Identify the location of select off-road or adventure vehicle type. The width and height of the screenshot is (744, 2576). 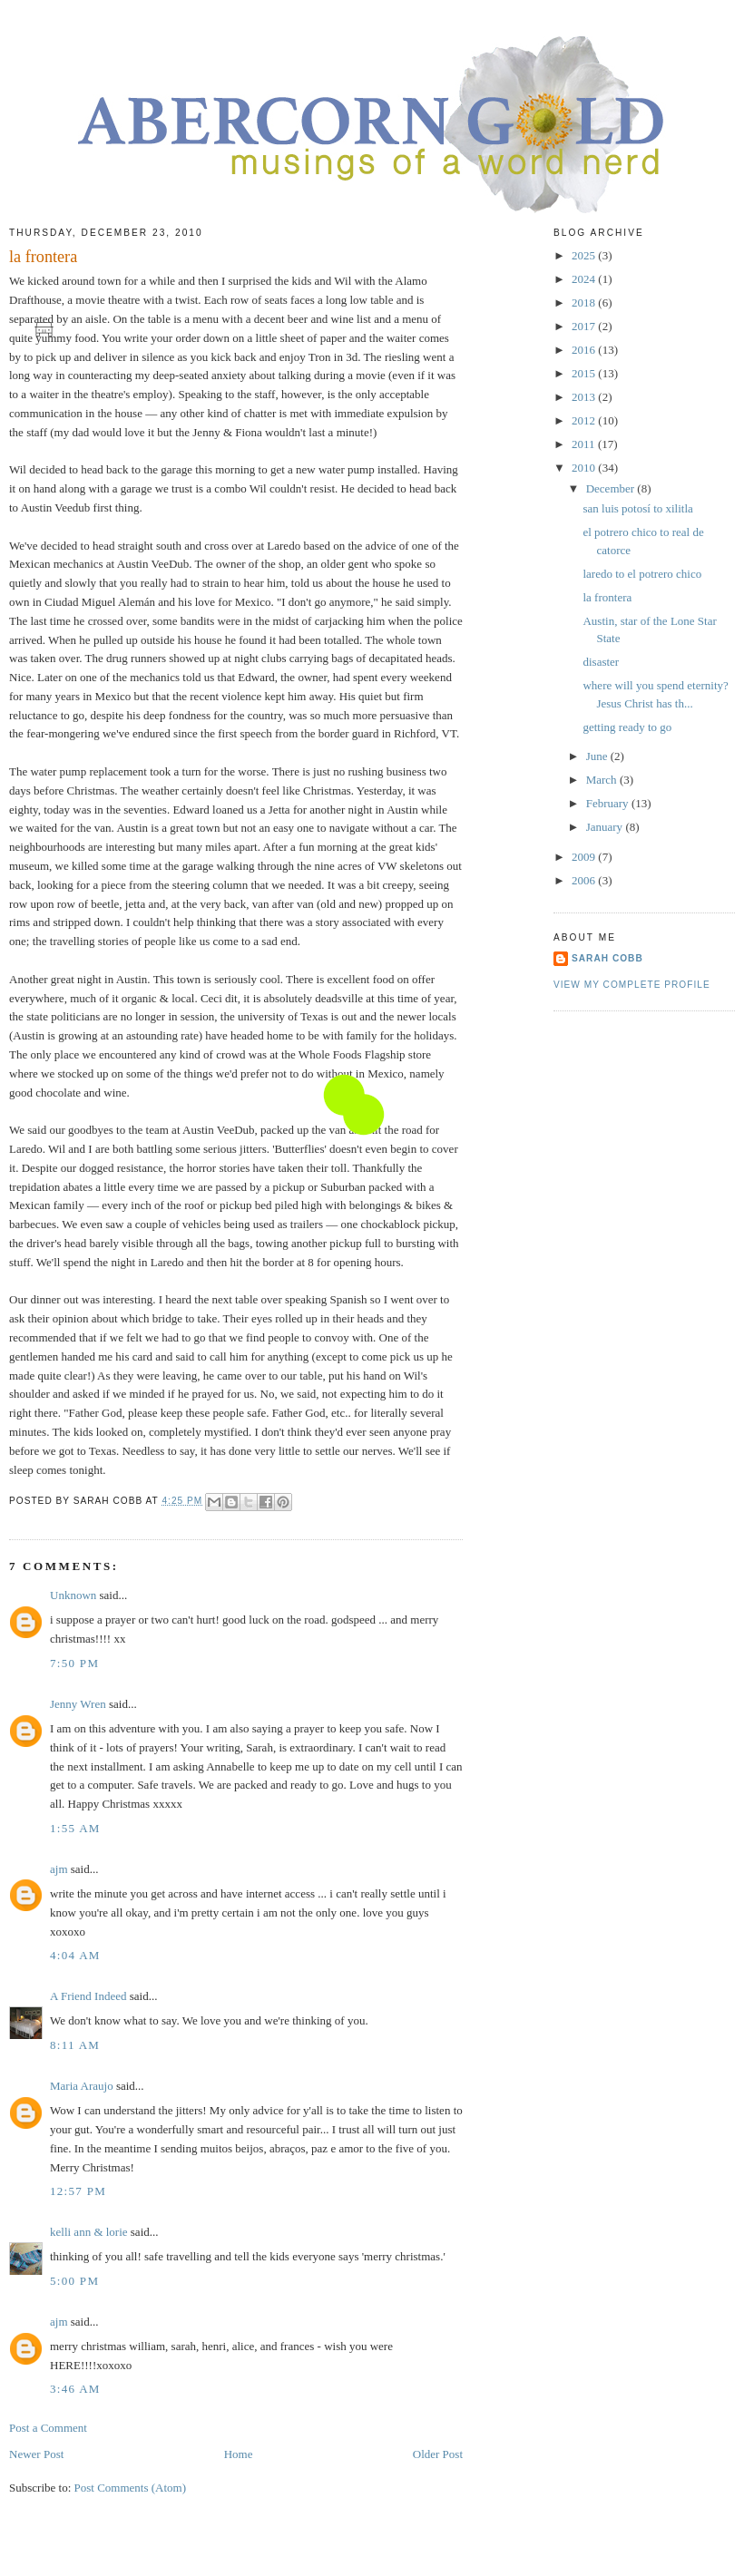
(44, 329).